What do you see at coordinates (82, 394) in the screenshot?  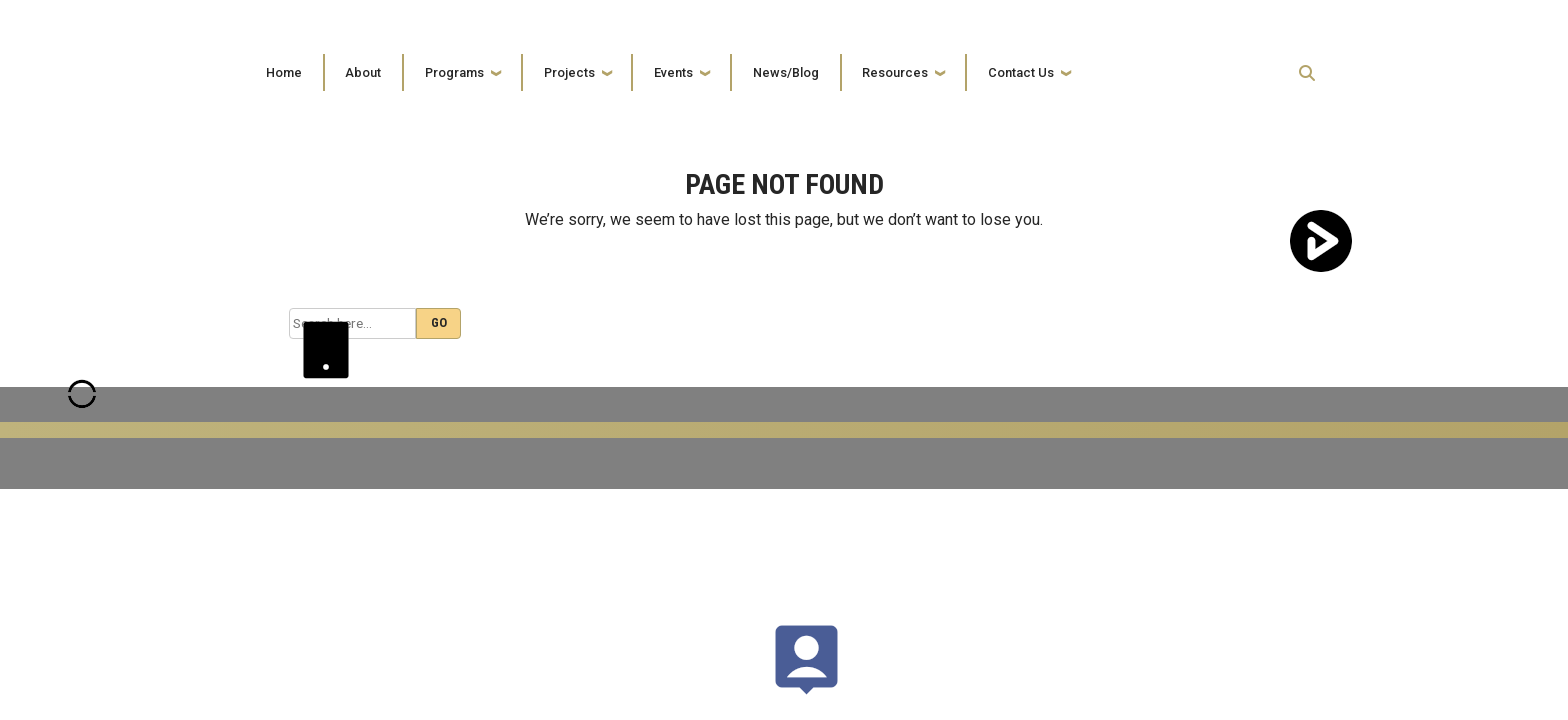 I see `indicates content is loading` at bounding box center [82, 394].